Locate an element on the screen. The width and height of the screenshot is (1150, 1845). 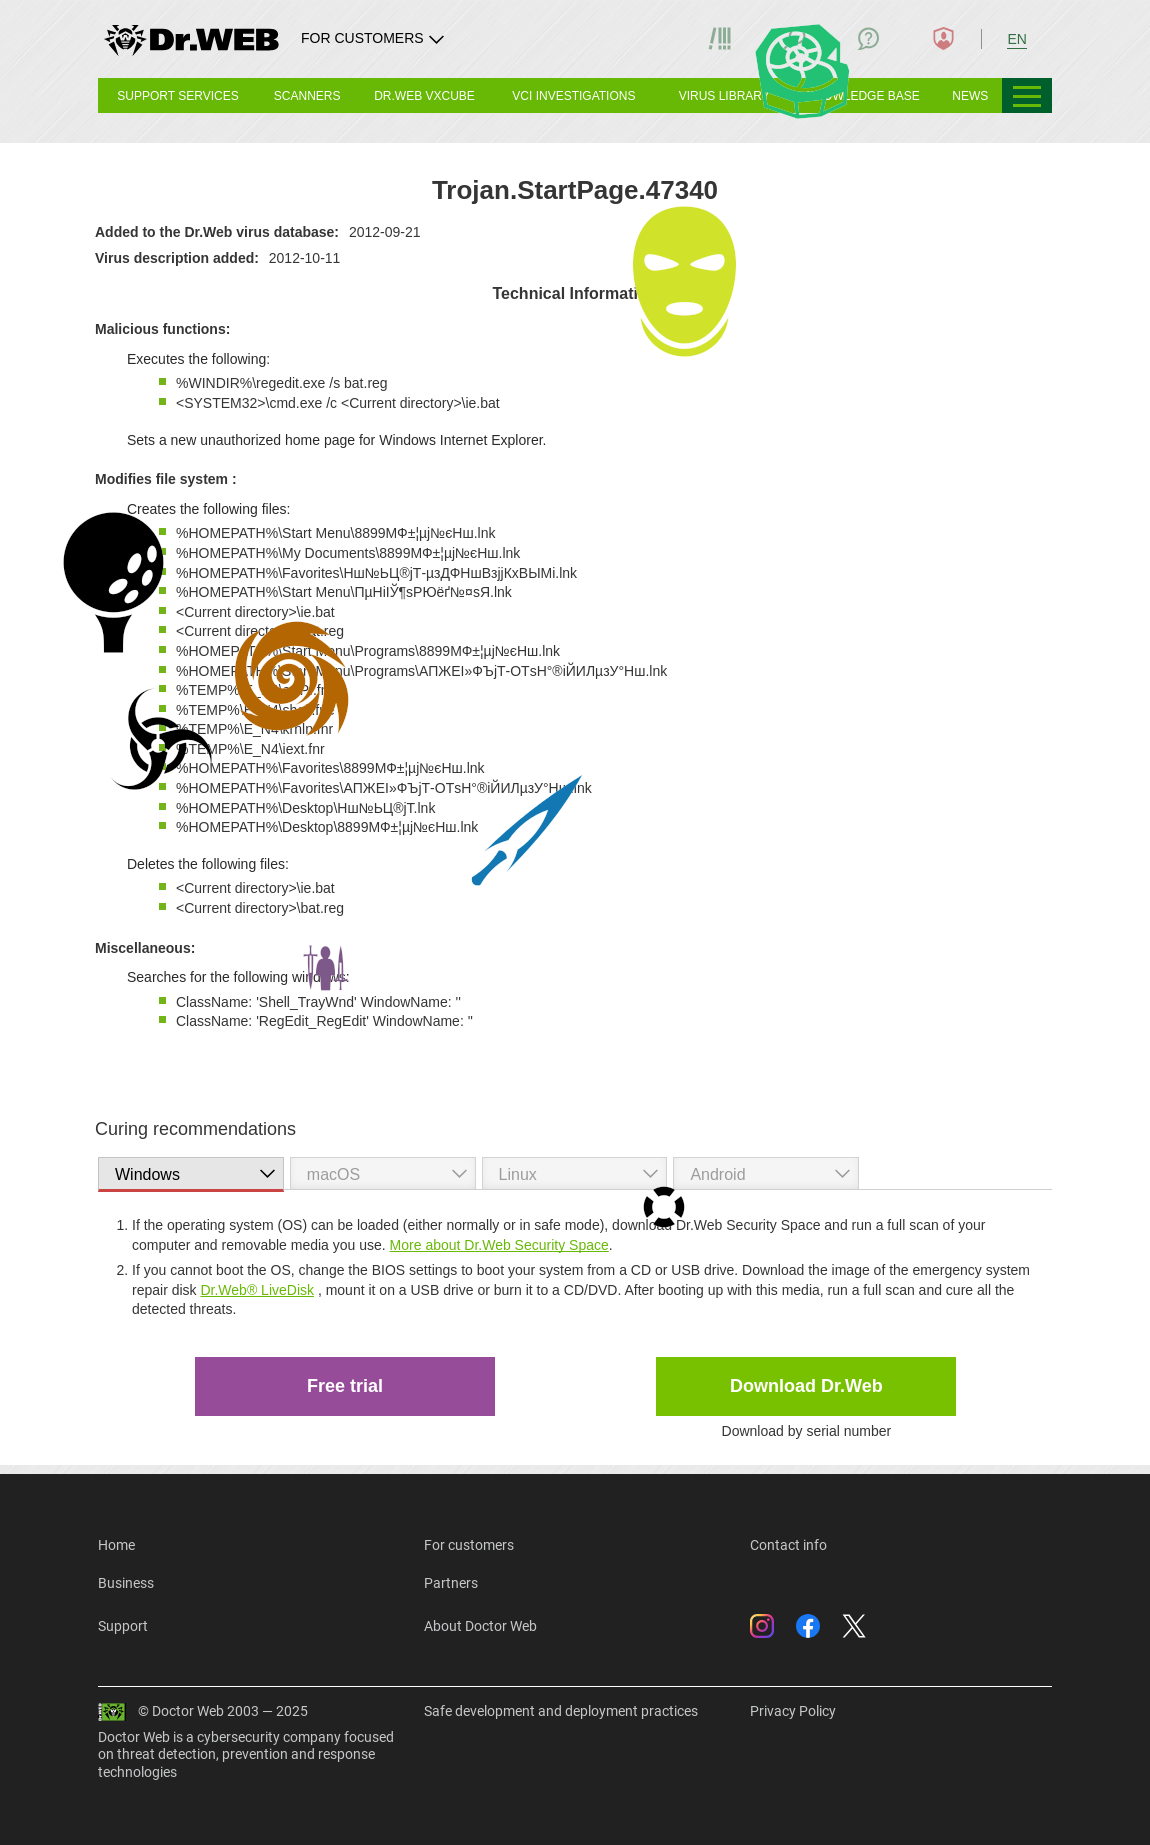
activate health regeneration ability is located at coordinates (161, 739).